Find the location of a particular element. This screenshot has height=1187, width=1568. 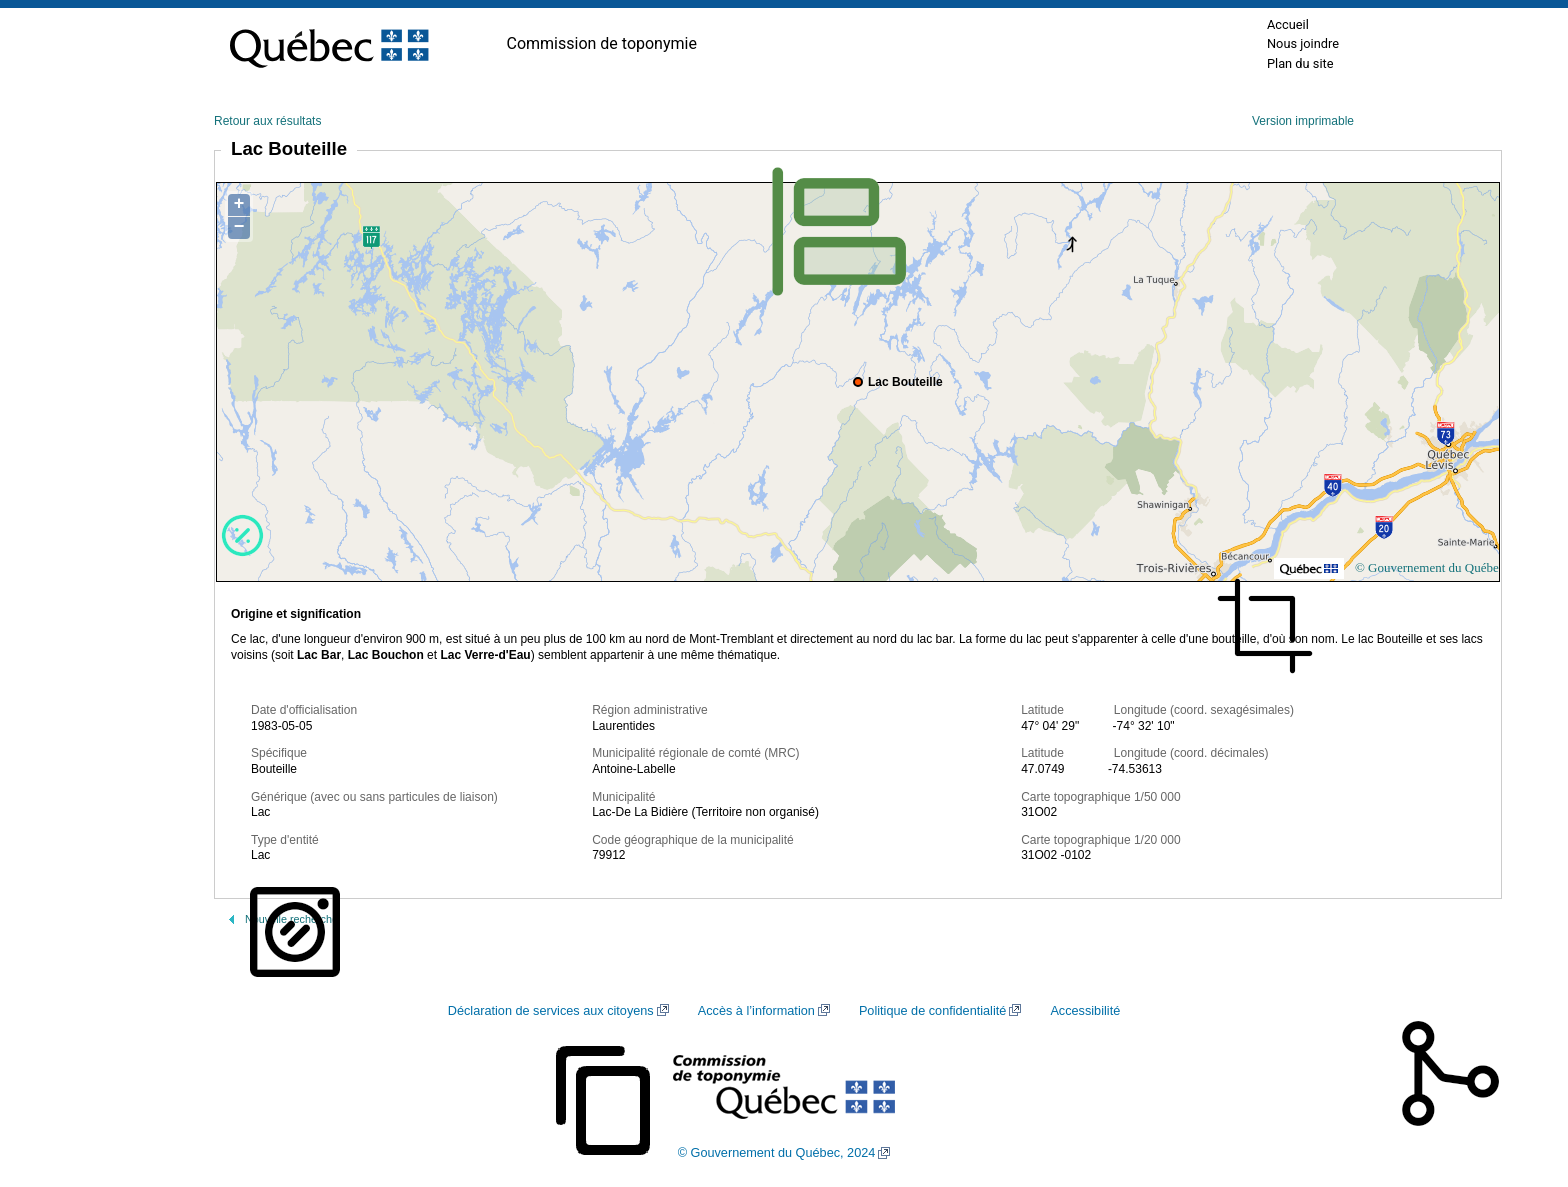

merge branches in version control is located at coordinates (1442, 1073).